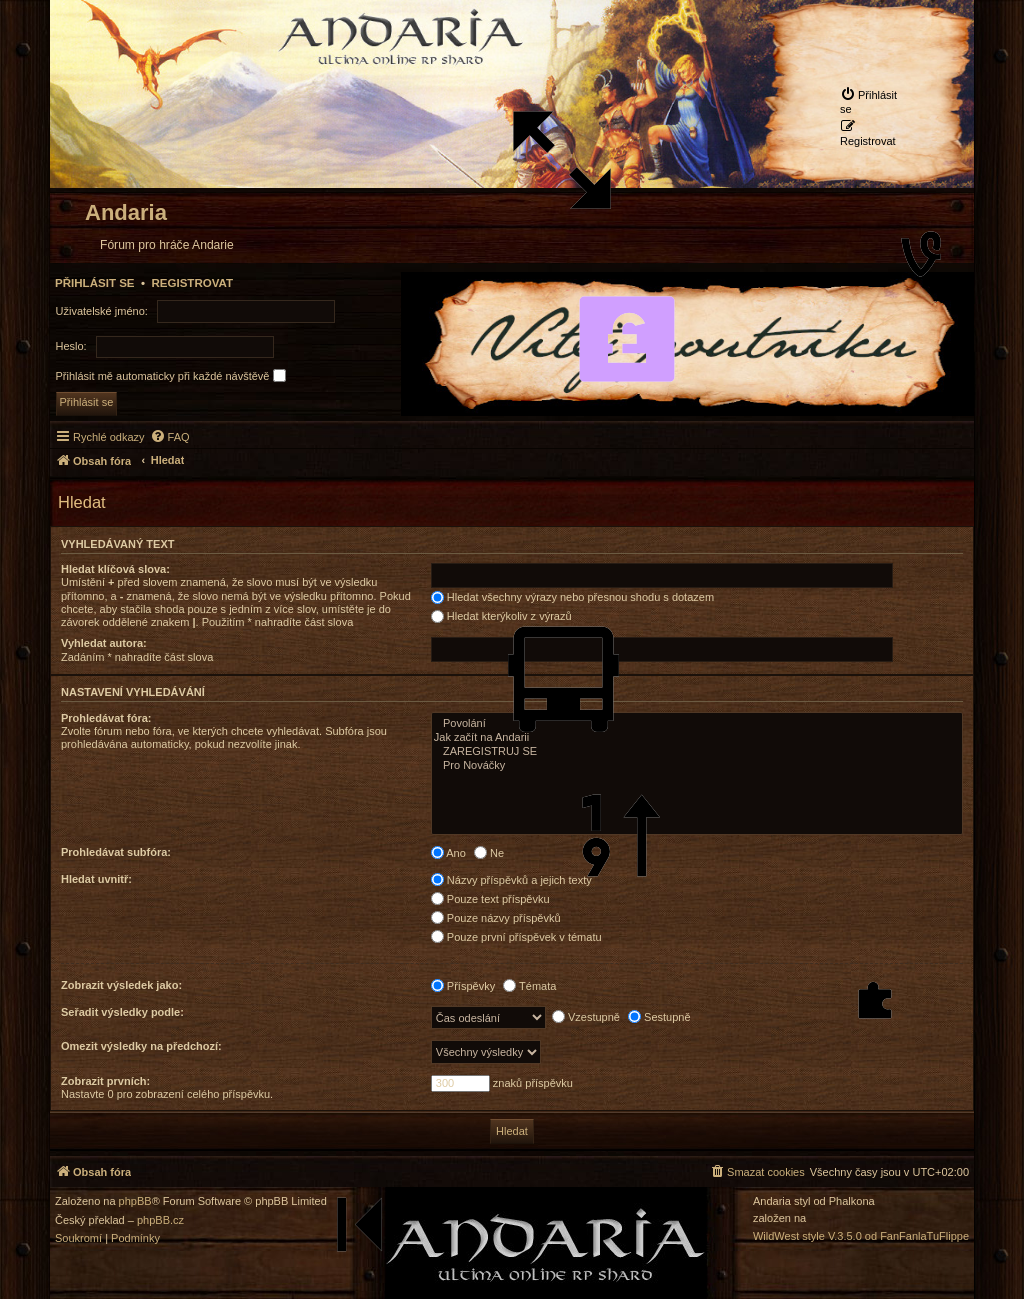 Image resolution: width=1024 pixels, height=1299 pixels. What do you see at coordinates (359, 1224) in the screenshot?
I see `skip to previous track` at bounding box center [359, 1224].